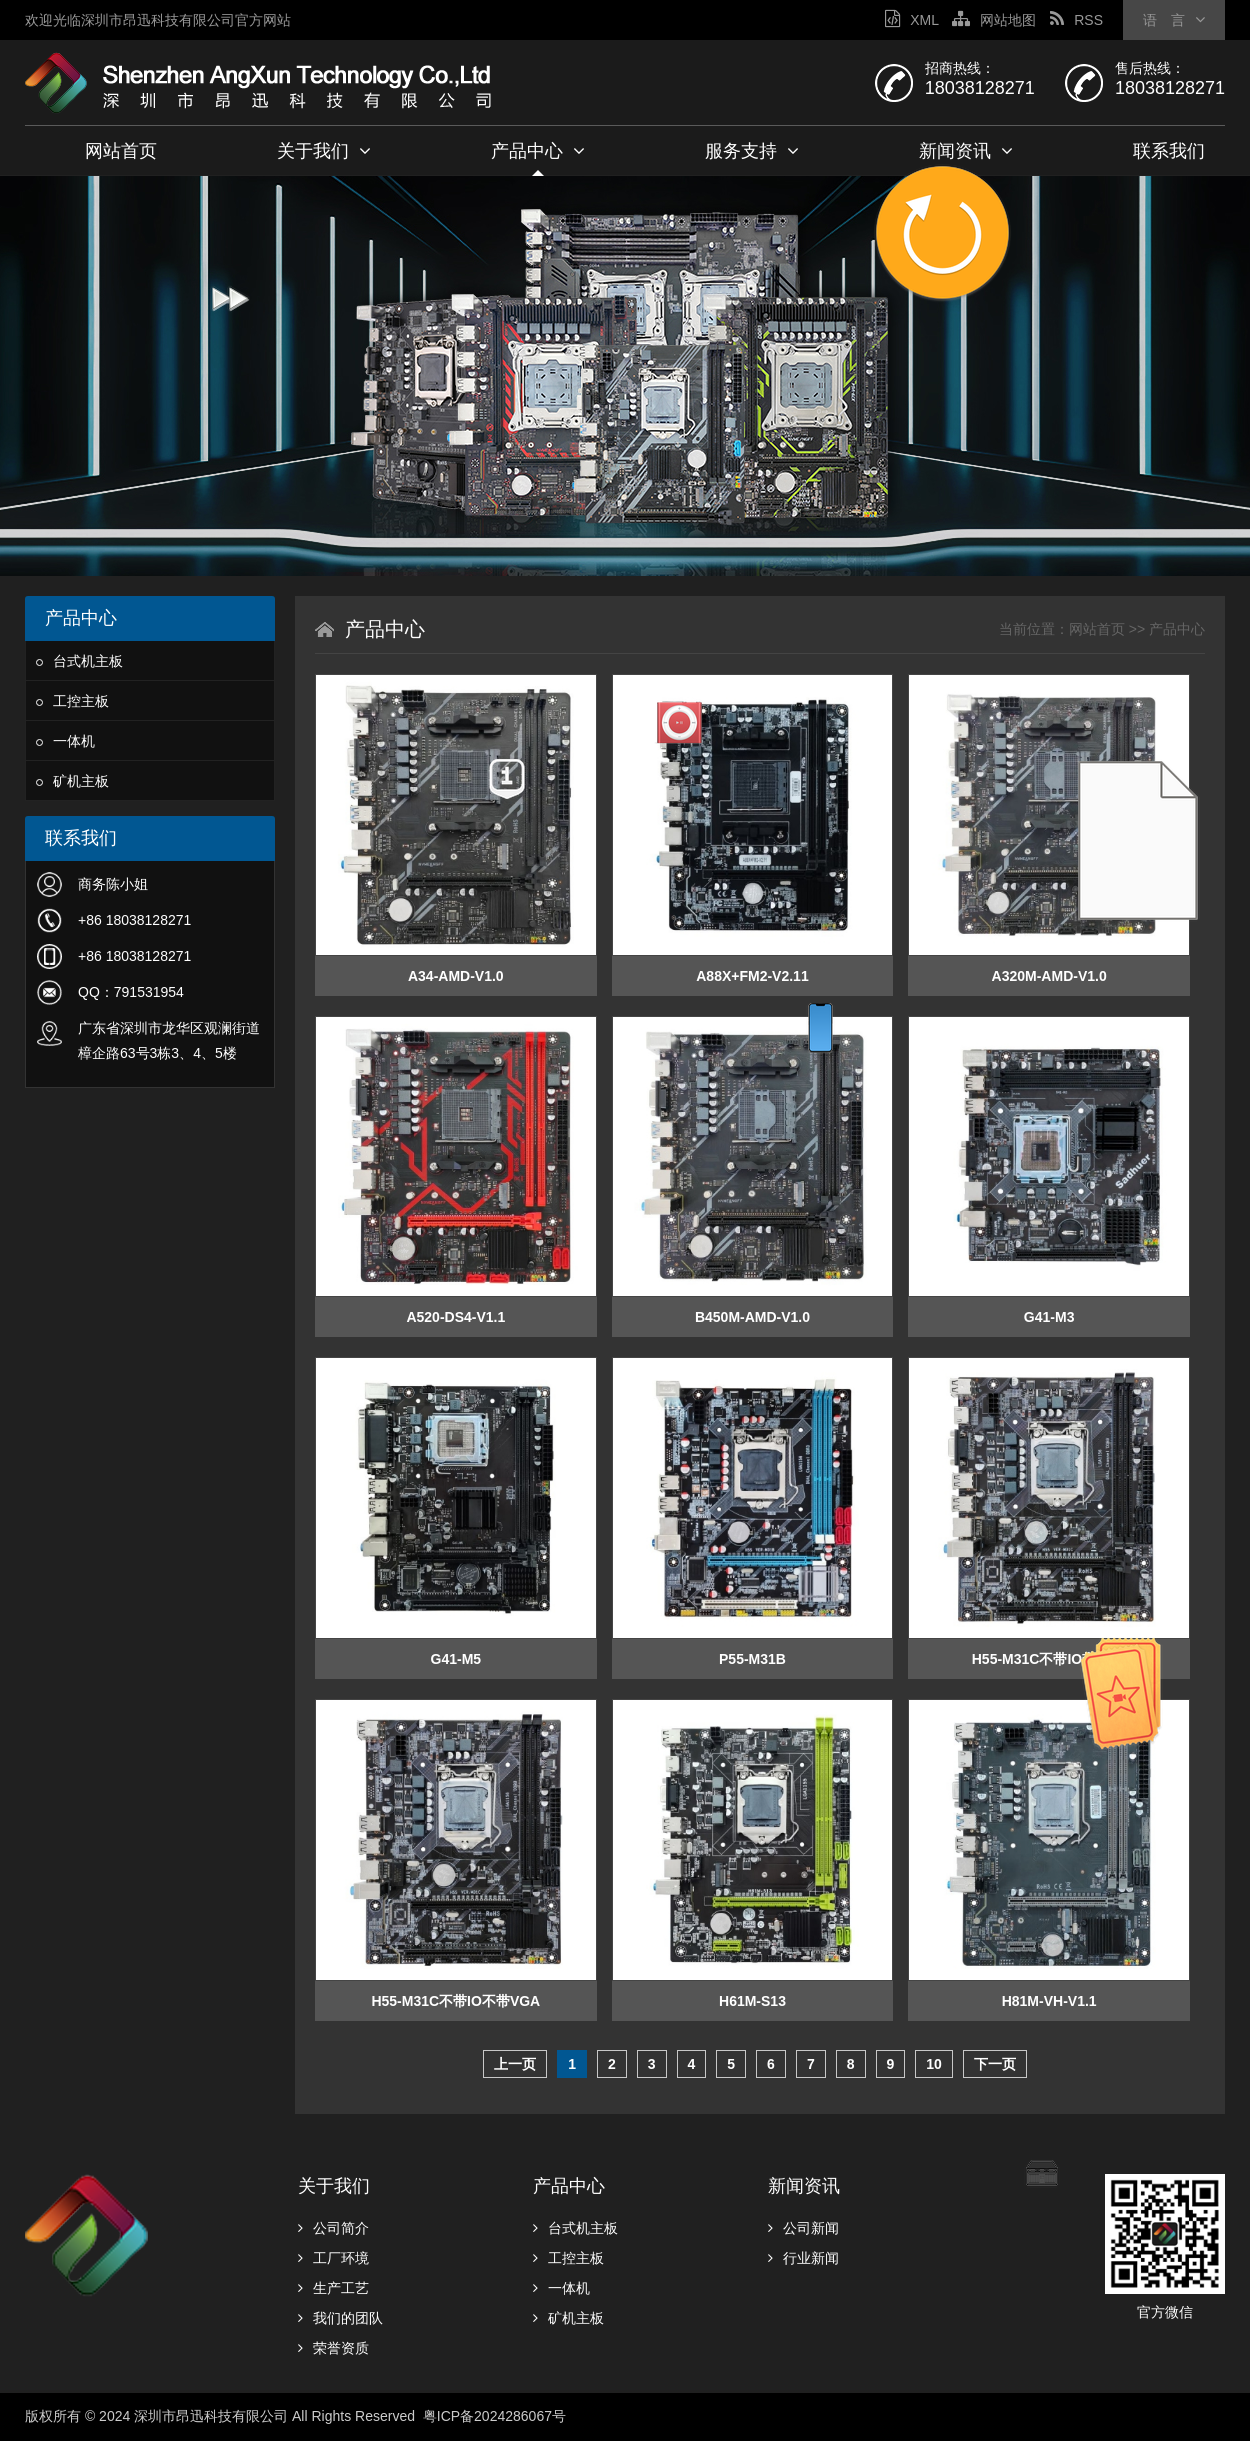  I want to click on a generic file or document, so click(1137, 840).